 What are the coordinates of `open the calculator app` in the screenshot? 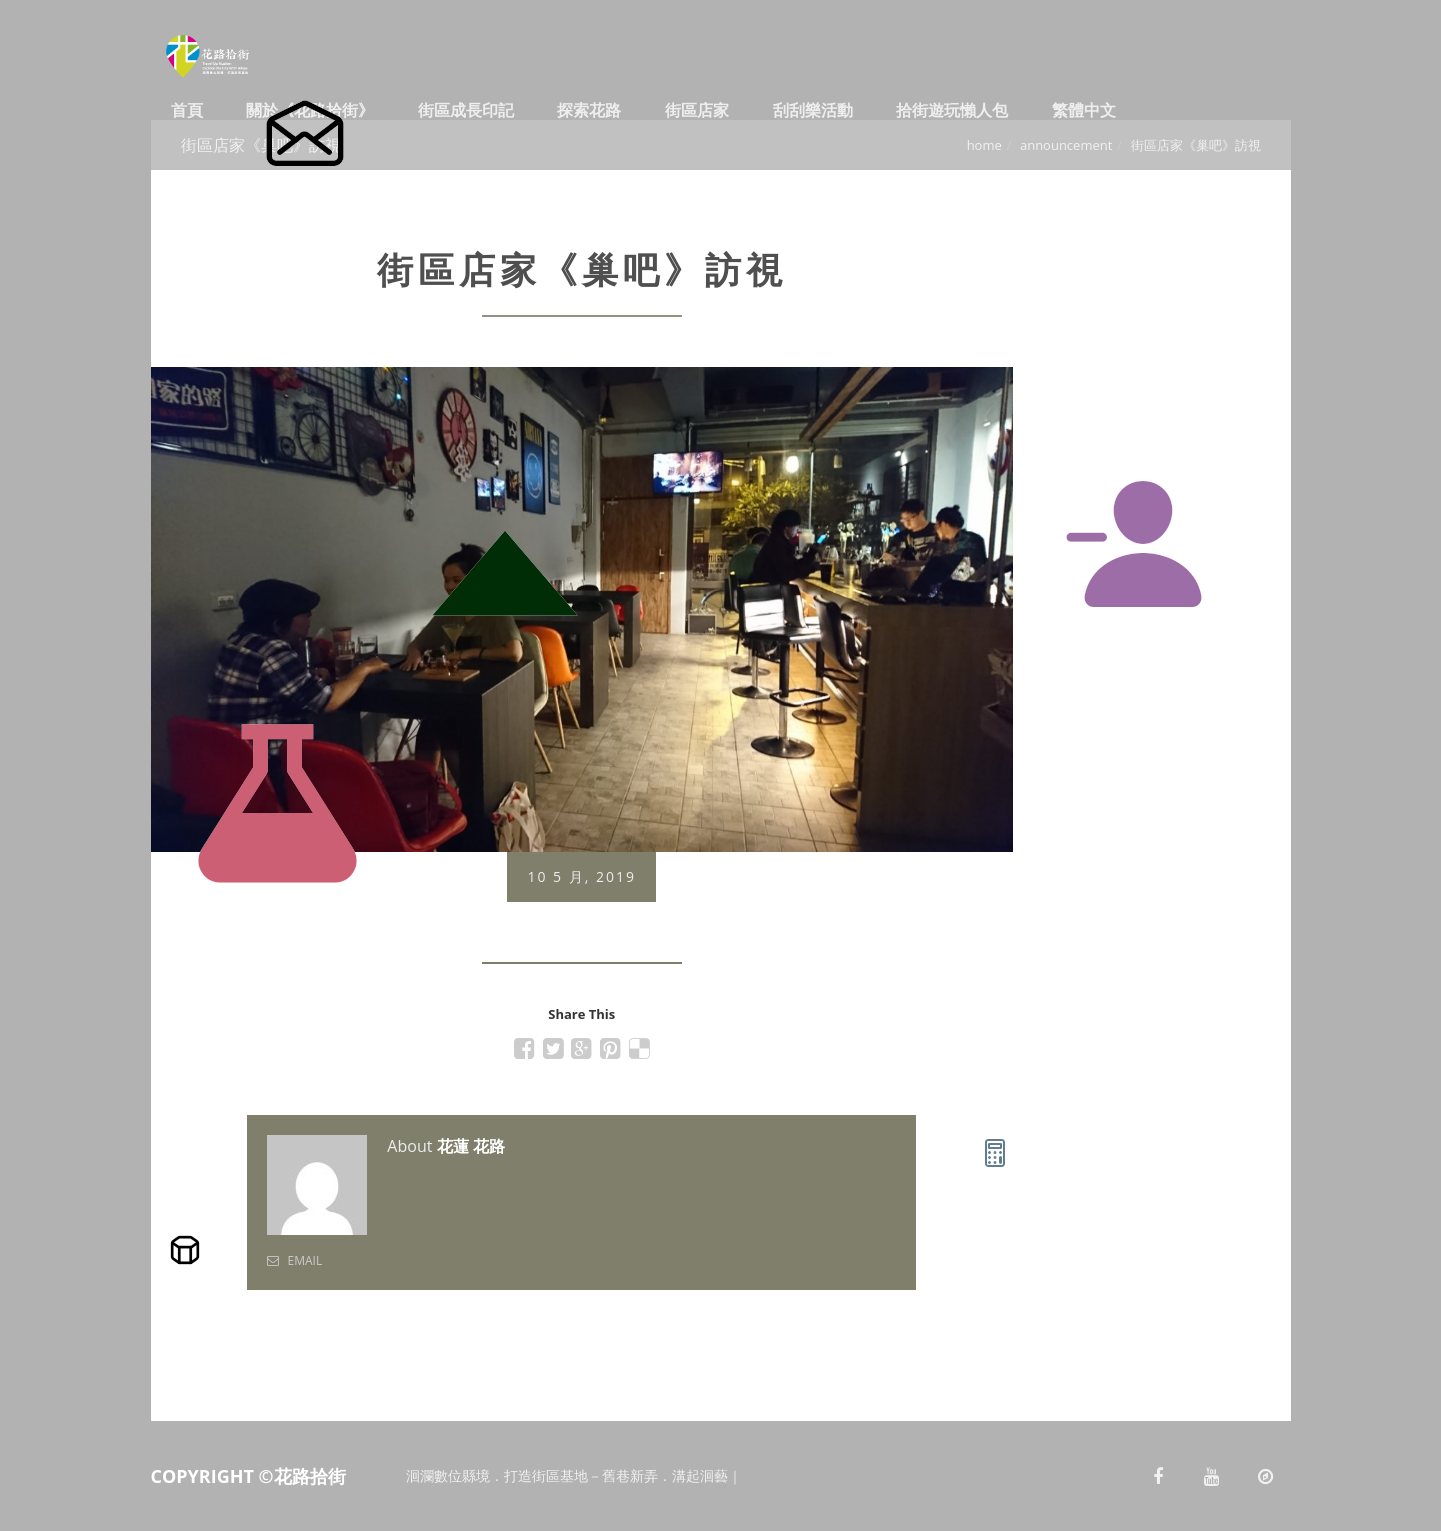 It's located at (995, 1153).